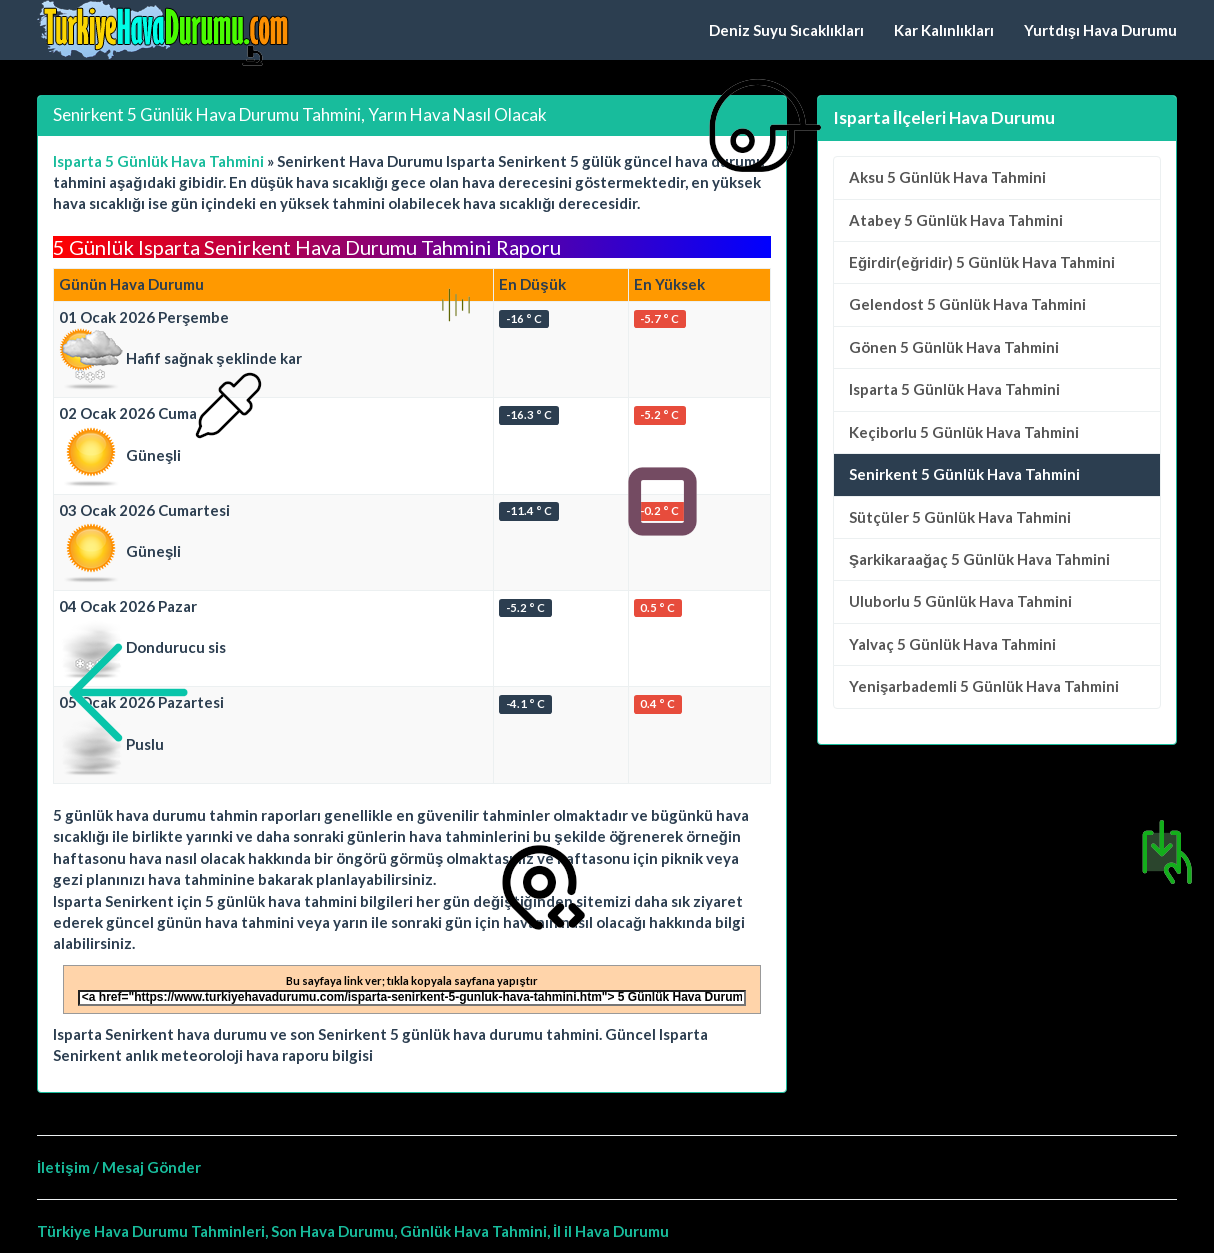  What do you see at coordinates (128, 692) in the screenshot?
I see `go back to the previous screen` at bounding box center [128, 692].